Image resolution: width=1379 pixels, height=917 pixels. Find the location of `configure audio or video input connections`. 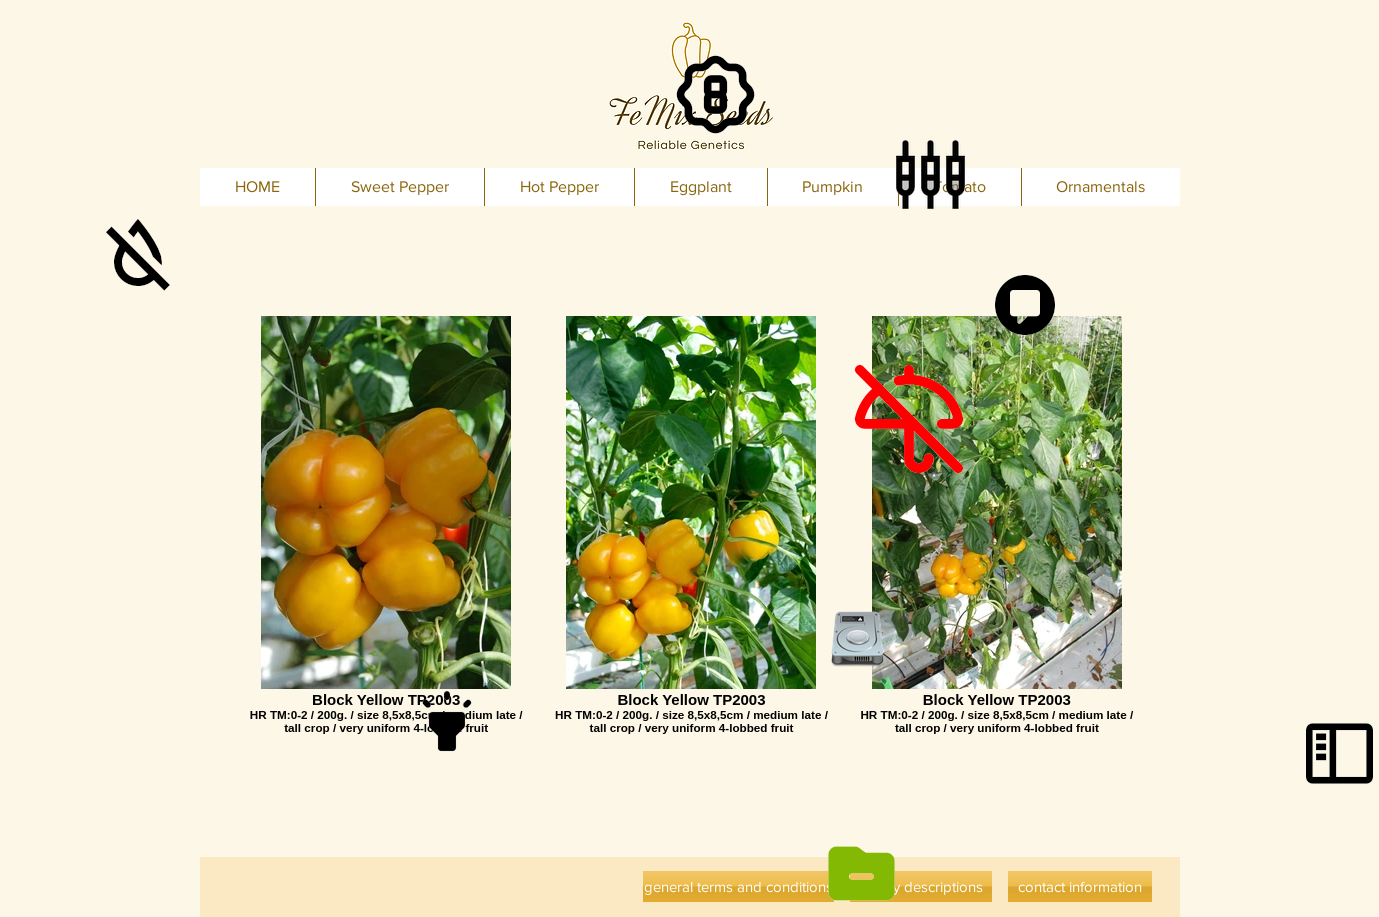

configure audio or video input connections is located at coordinates (930, 174).